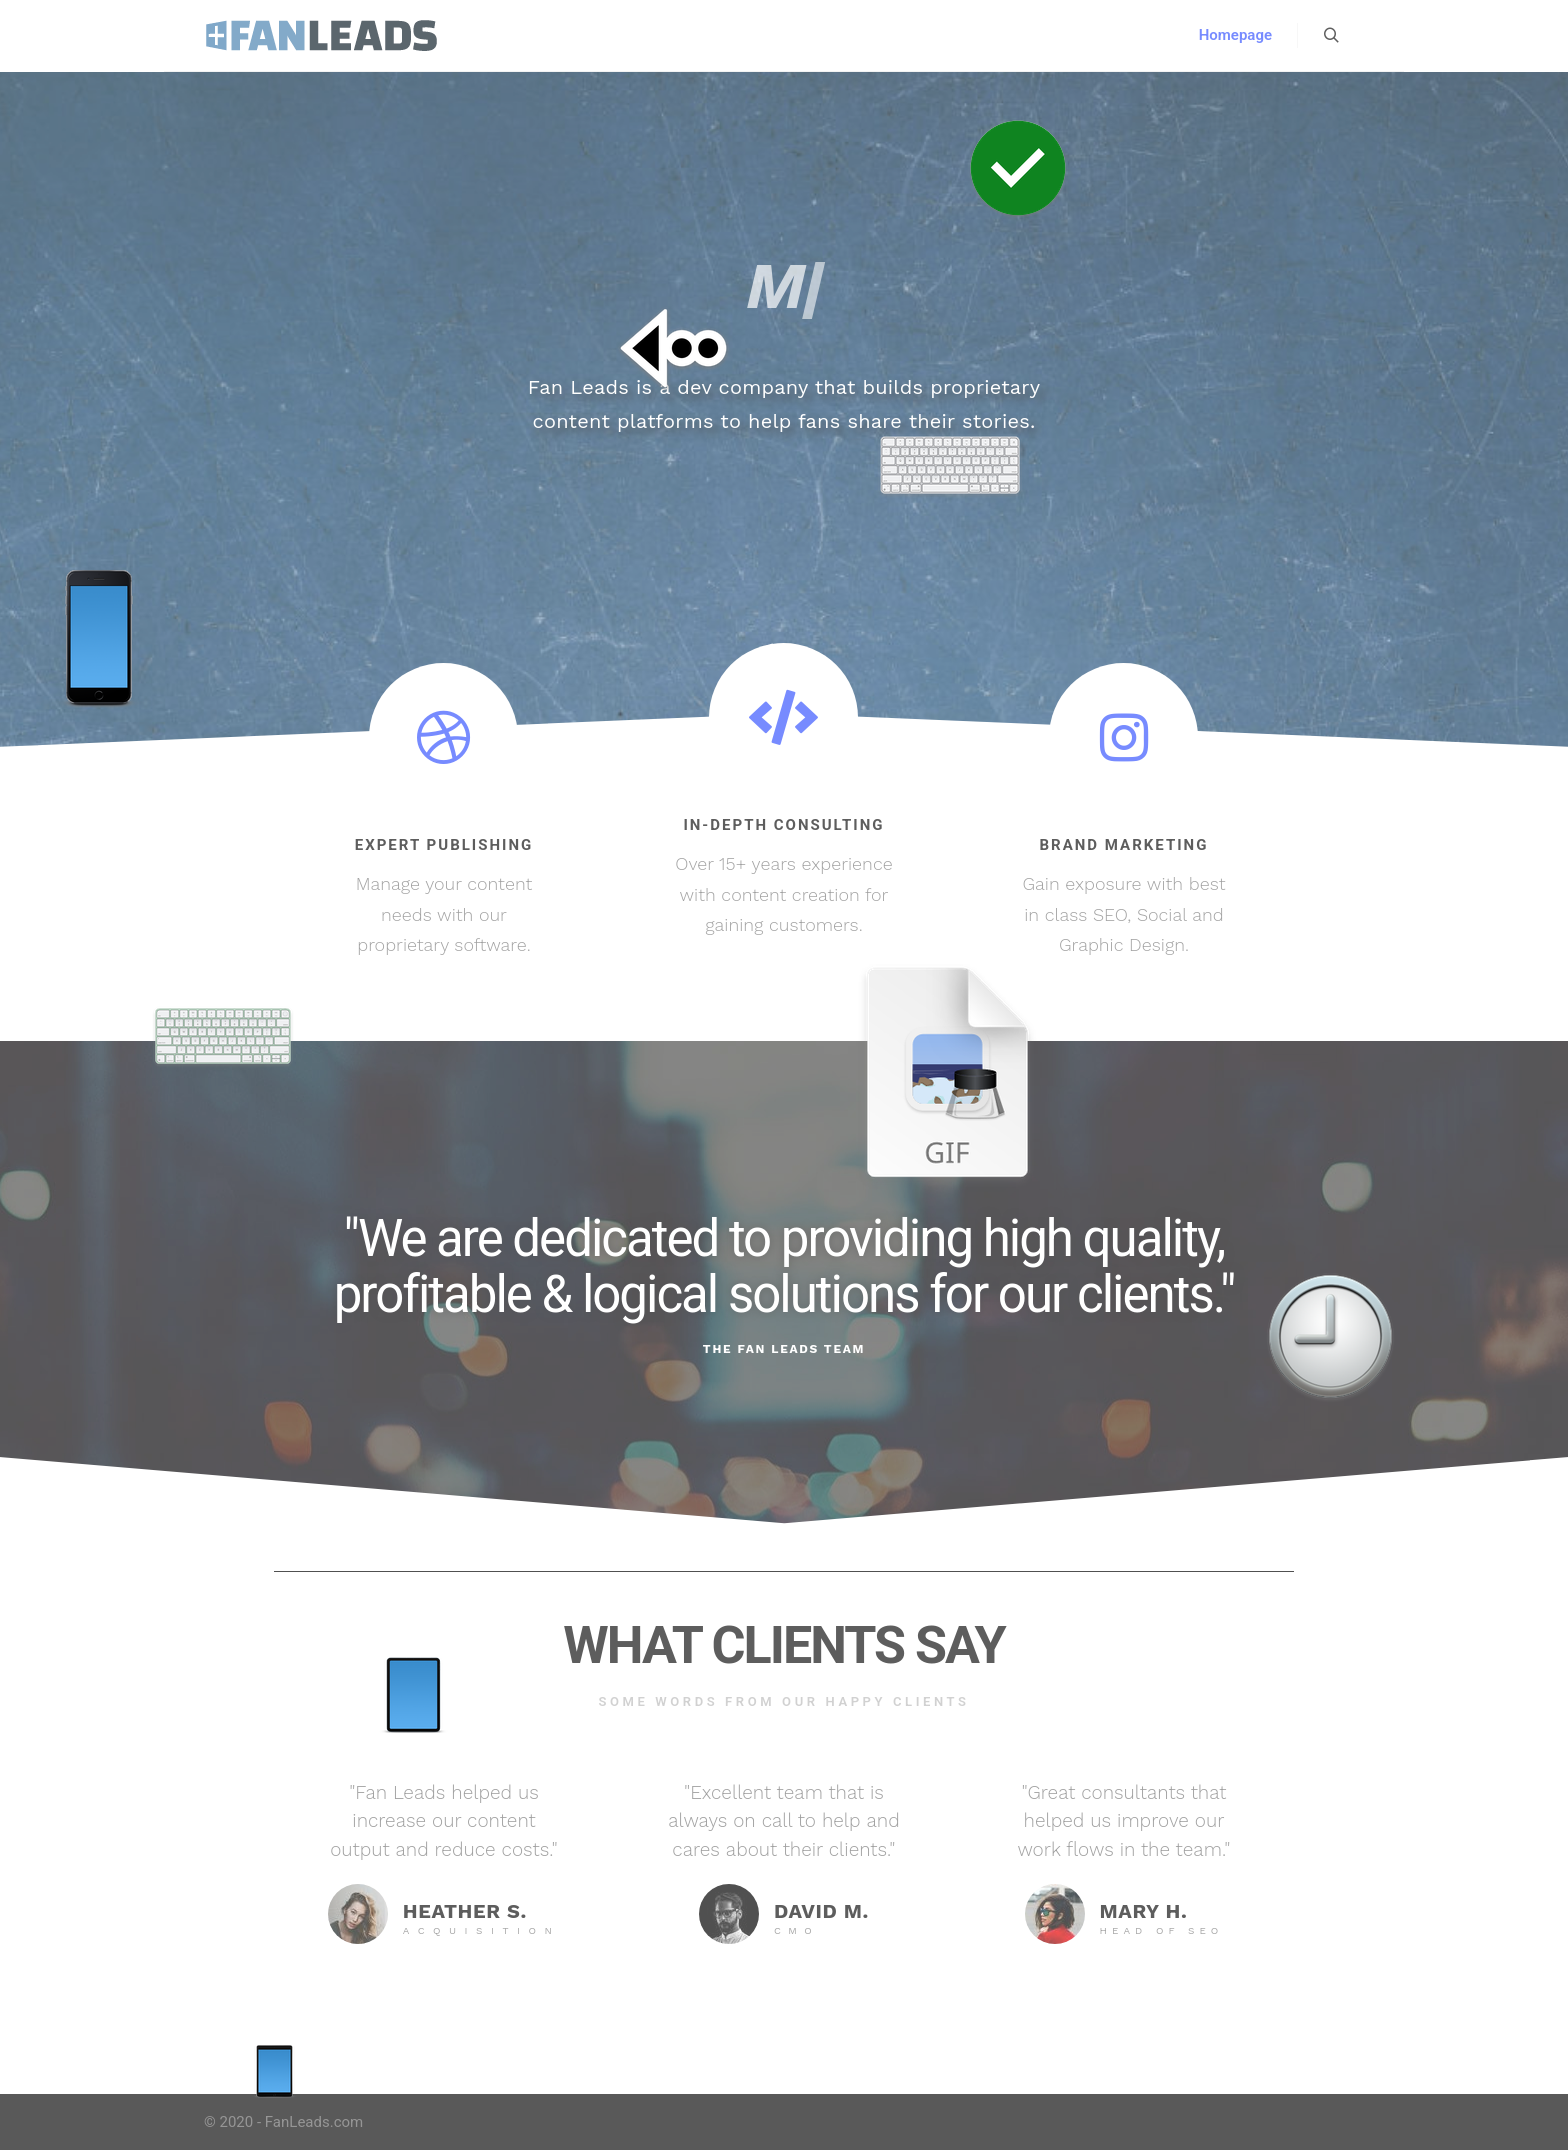 This screenshot has width=1568, height=2150. Describe the element at coordinates (223, 1036) in the screenshot. I see `bluetooth keyboard connected successfully` at that location.